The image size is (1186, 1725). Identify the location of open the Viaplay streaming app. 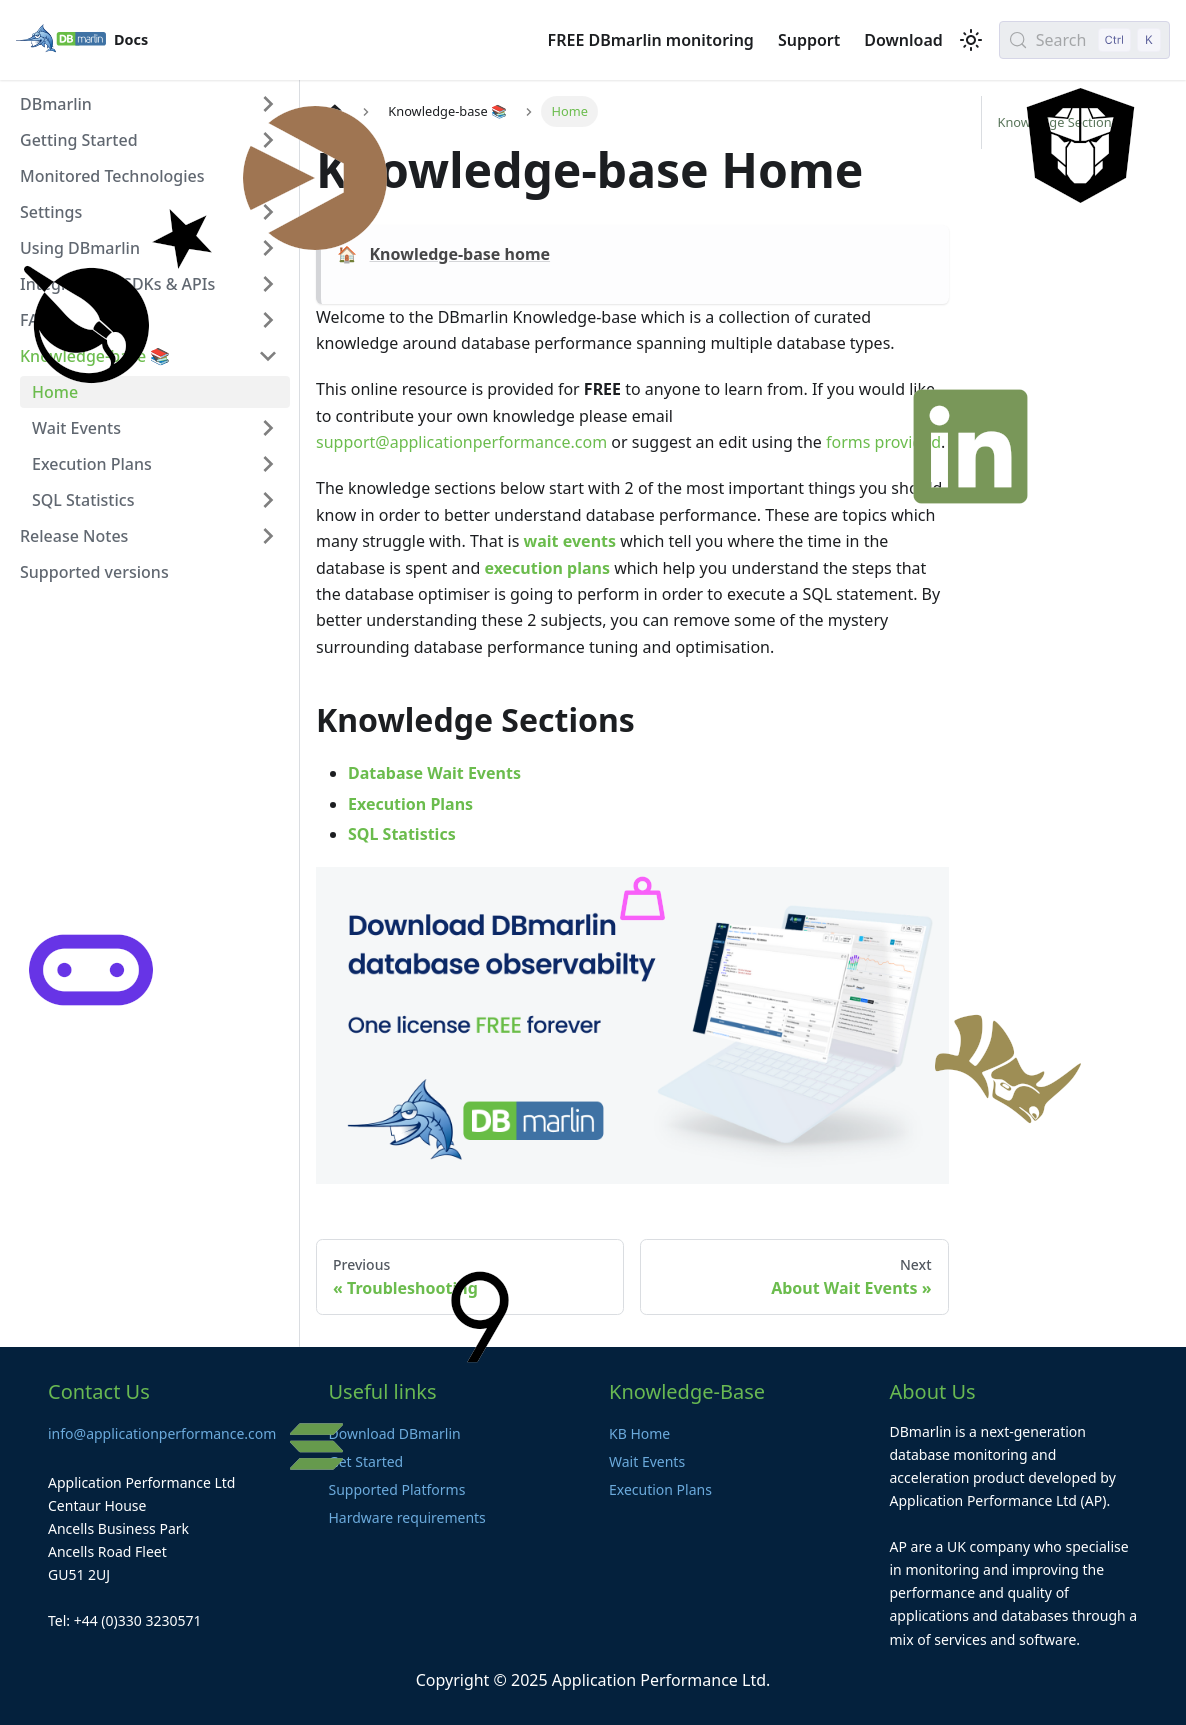
(315, 178).